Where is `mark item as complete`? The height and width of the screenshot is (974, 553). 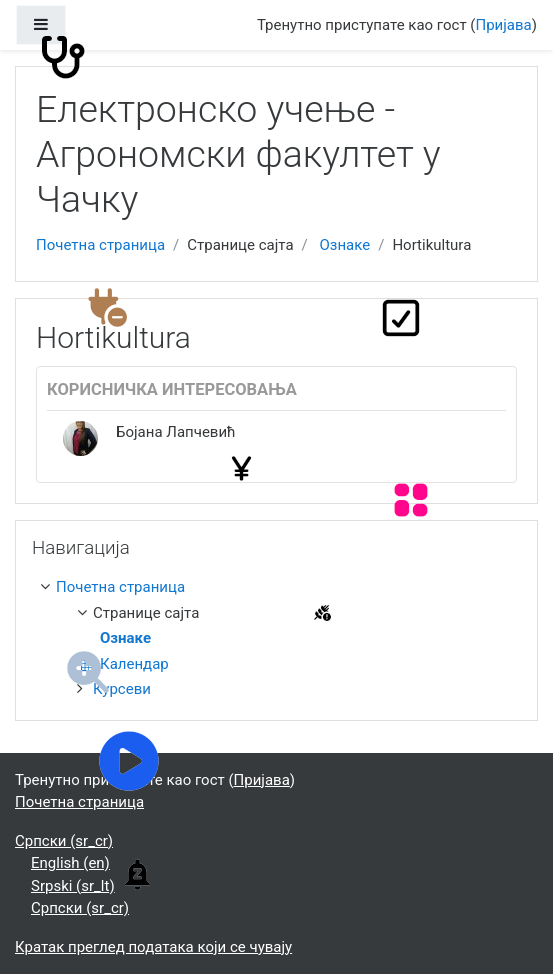 mark item as complete is located at coordinates (401, 318).